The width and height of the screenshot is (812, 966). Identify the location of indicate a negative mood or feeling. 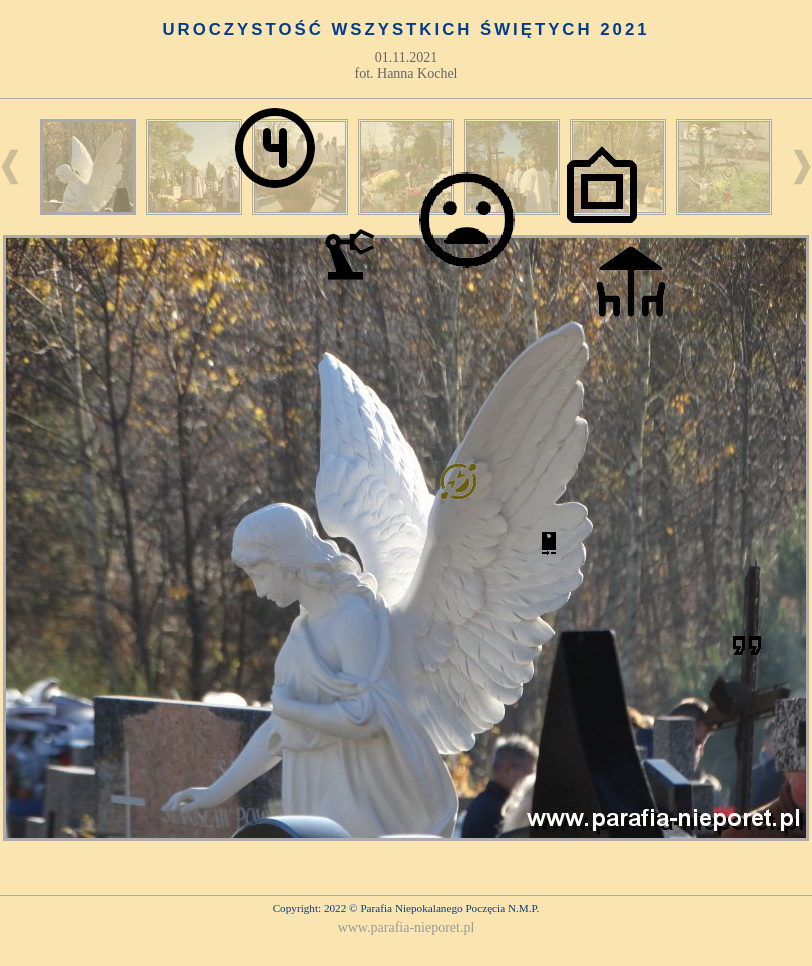
(467, 220).